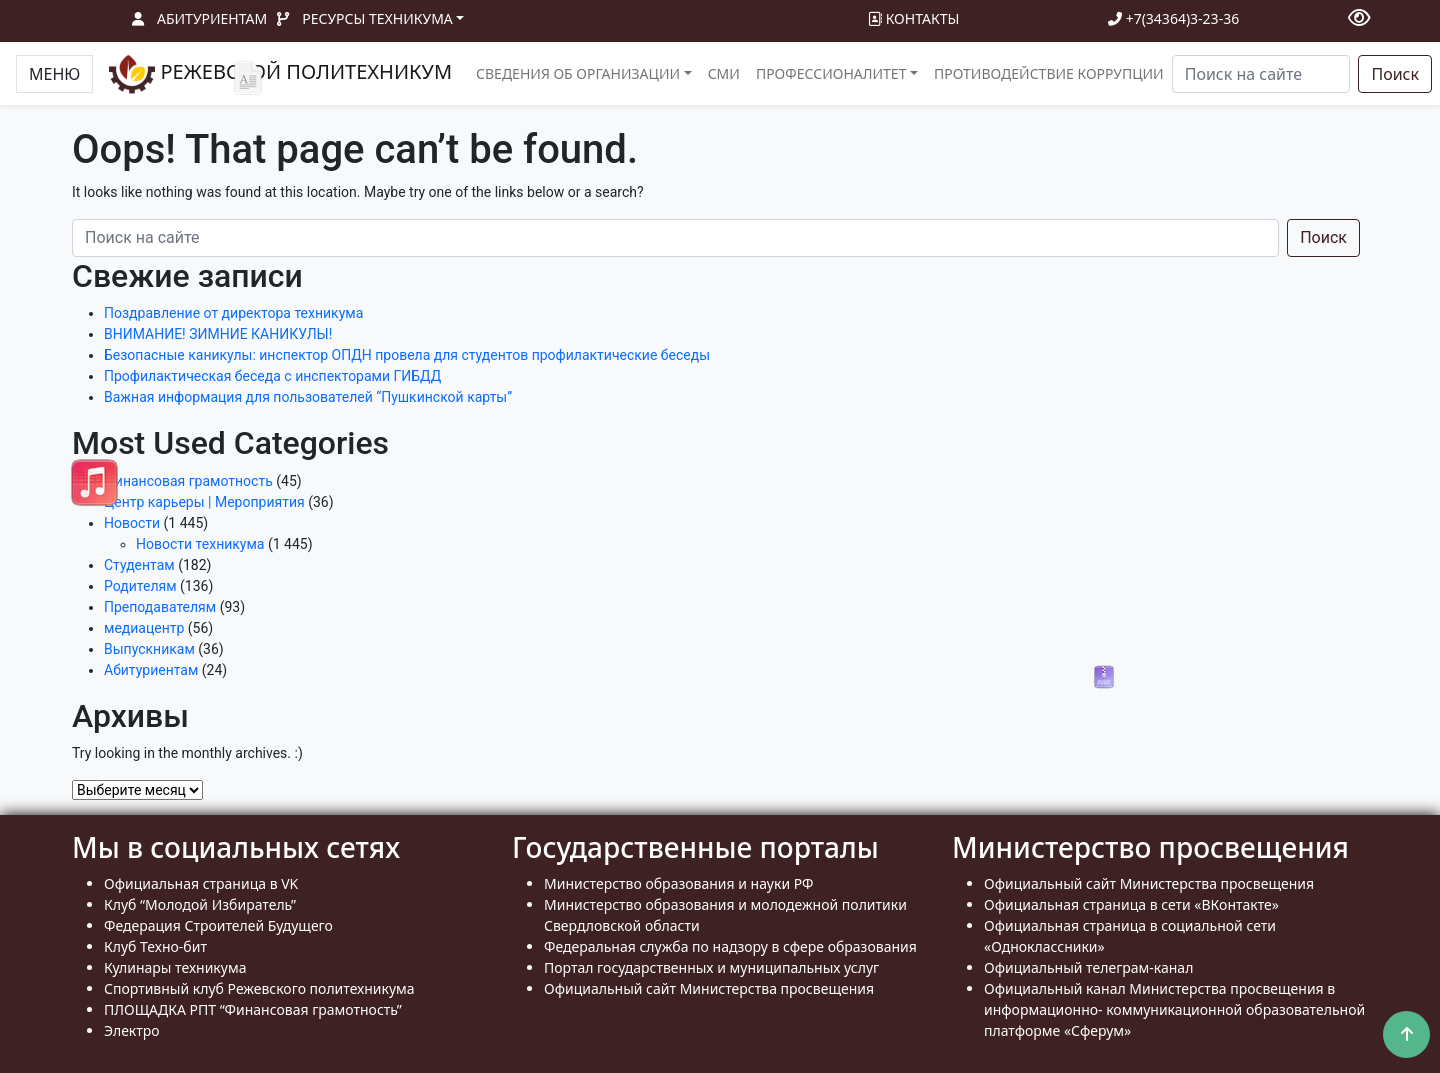 This screenshot has width=1440, height=1073. Describe the element at coordinates (248, 78) in the screenshot. I see `open a rich text document` at that location.